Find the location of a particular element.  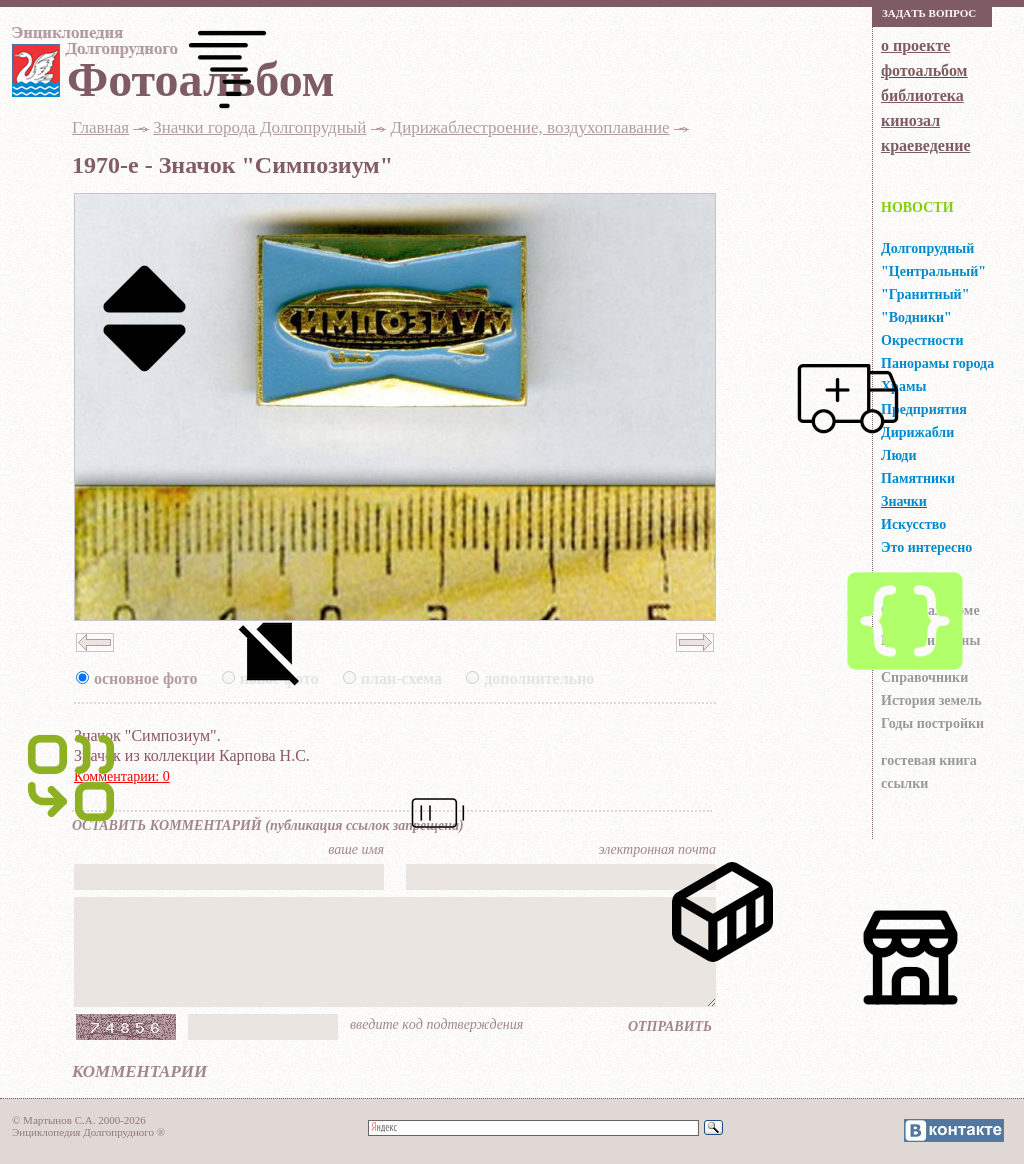

browse or open the store is located at coordinates (910, 957).